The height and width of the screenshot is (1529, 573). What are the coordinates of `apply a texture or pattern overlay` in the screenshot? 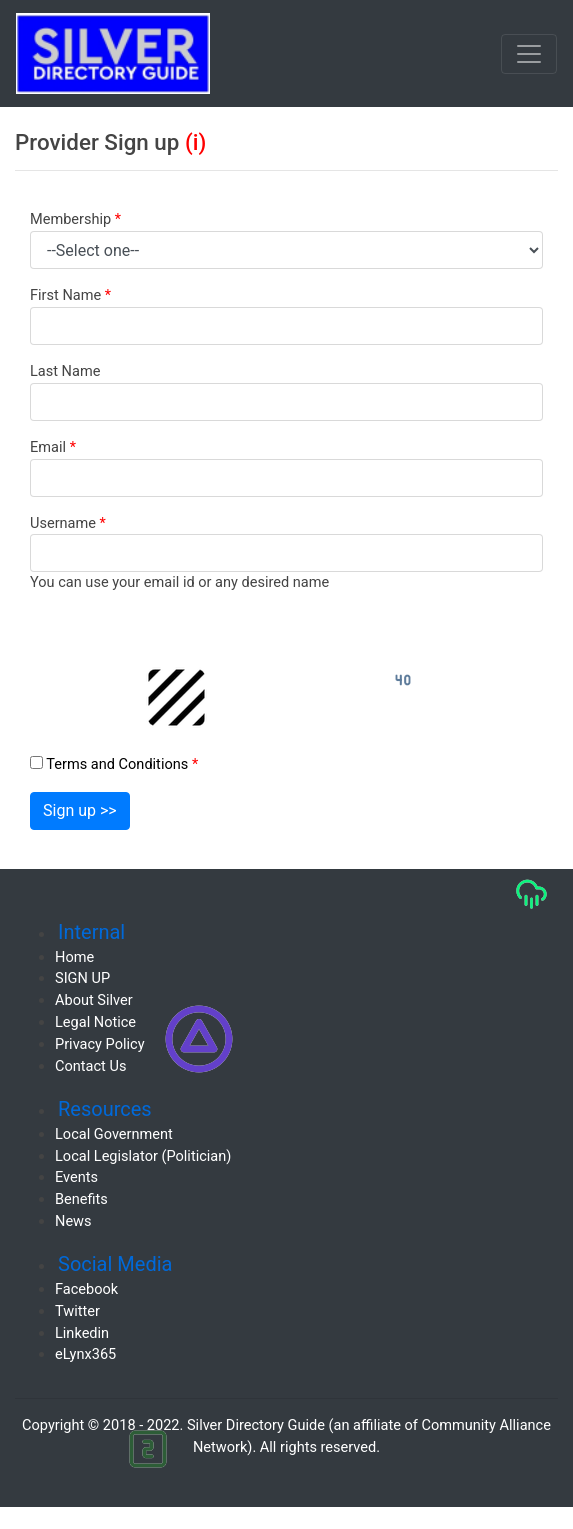 It's located at (176, 697).